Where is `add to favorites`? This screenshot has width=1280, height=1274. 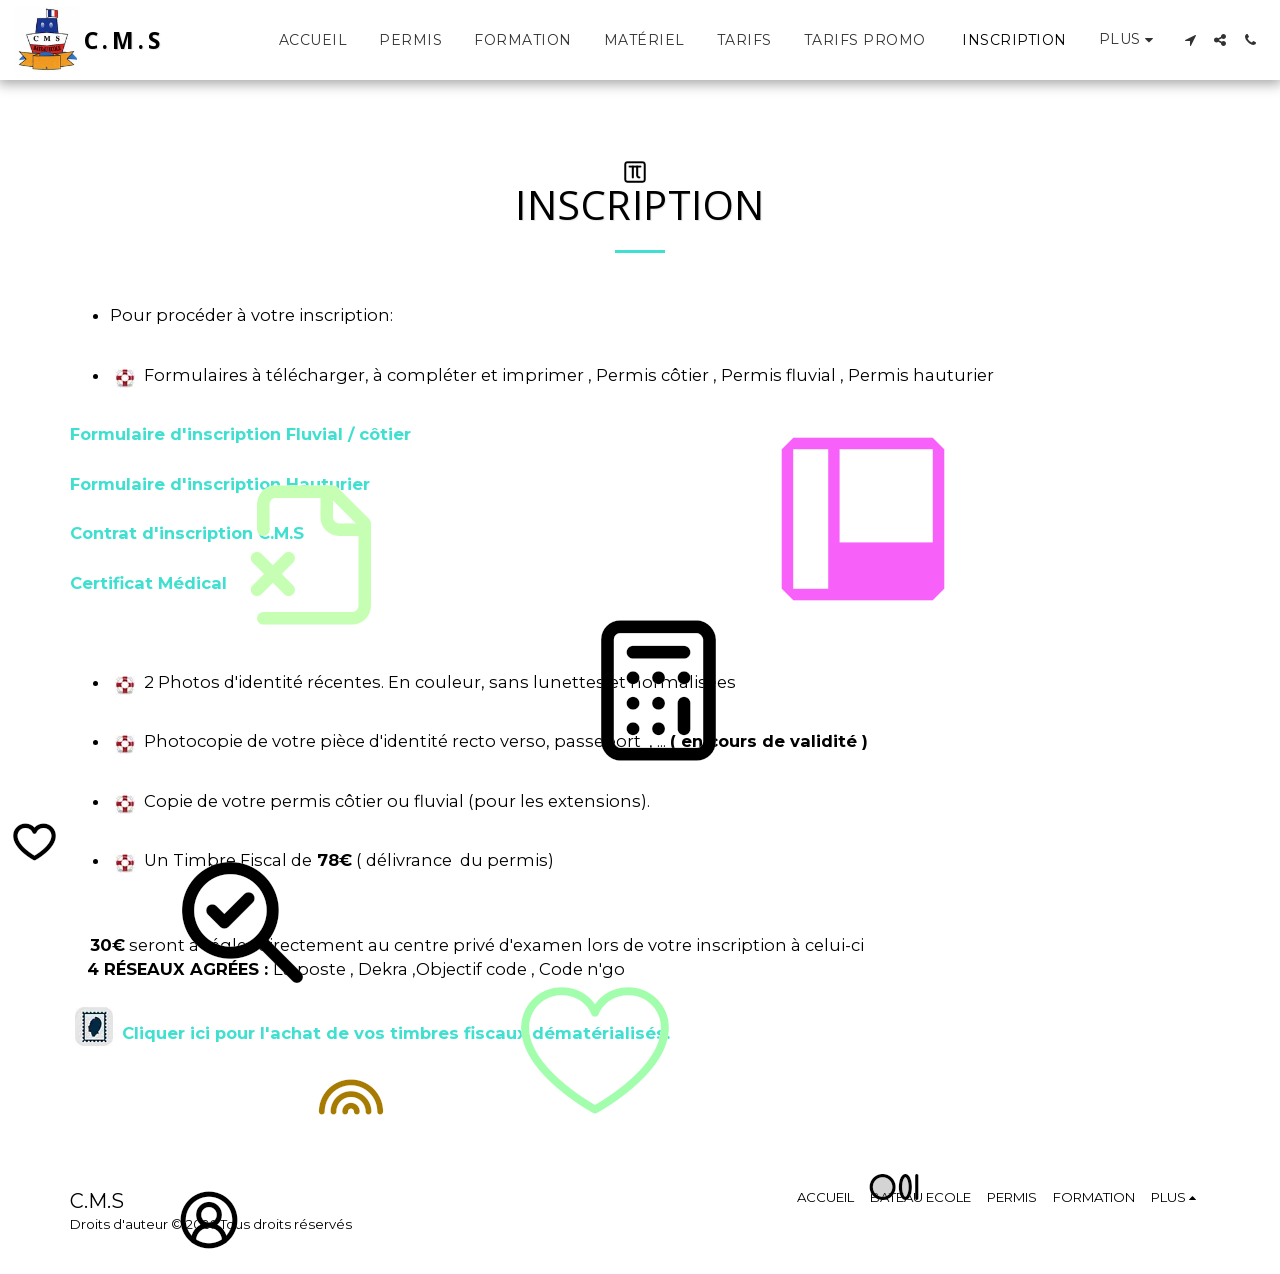 add to favorites is located at coordinates (595, 1045).